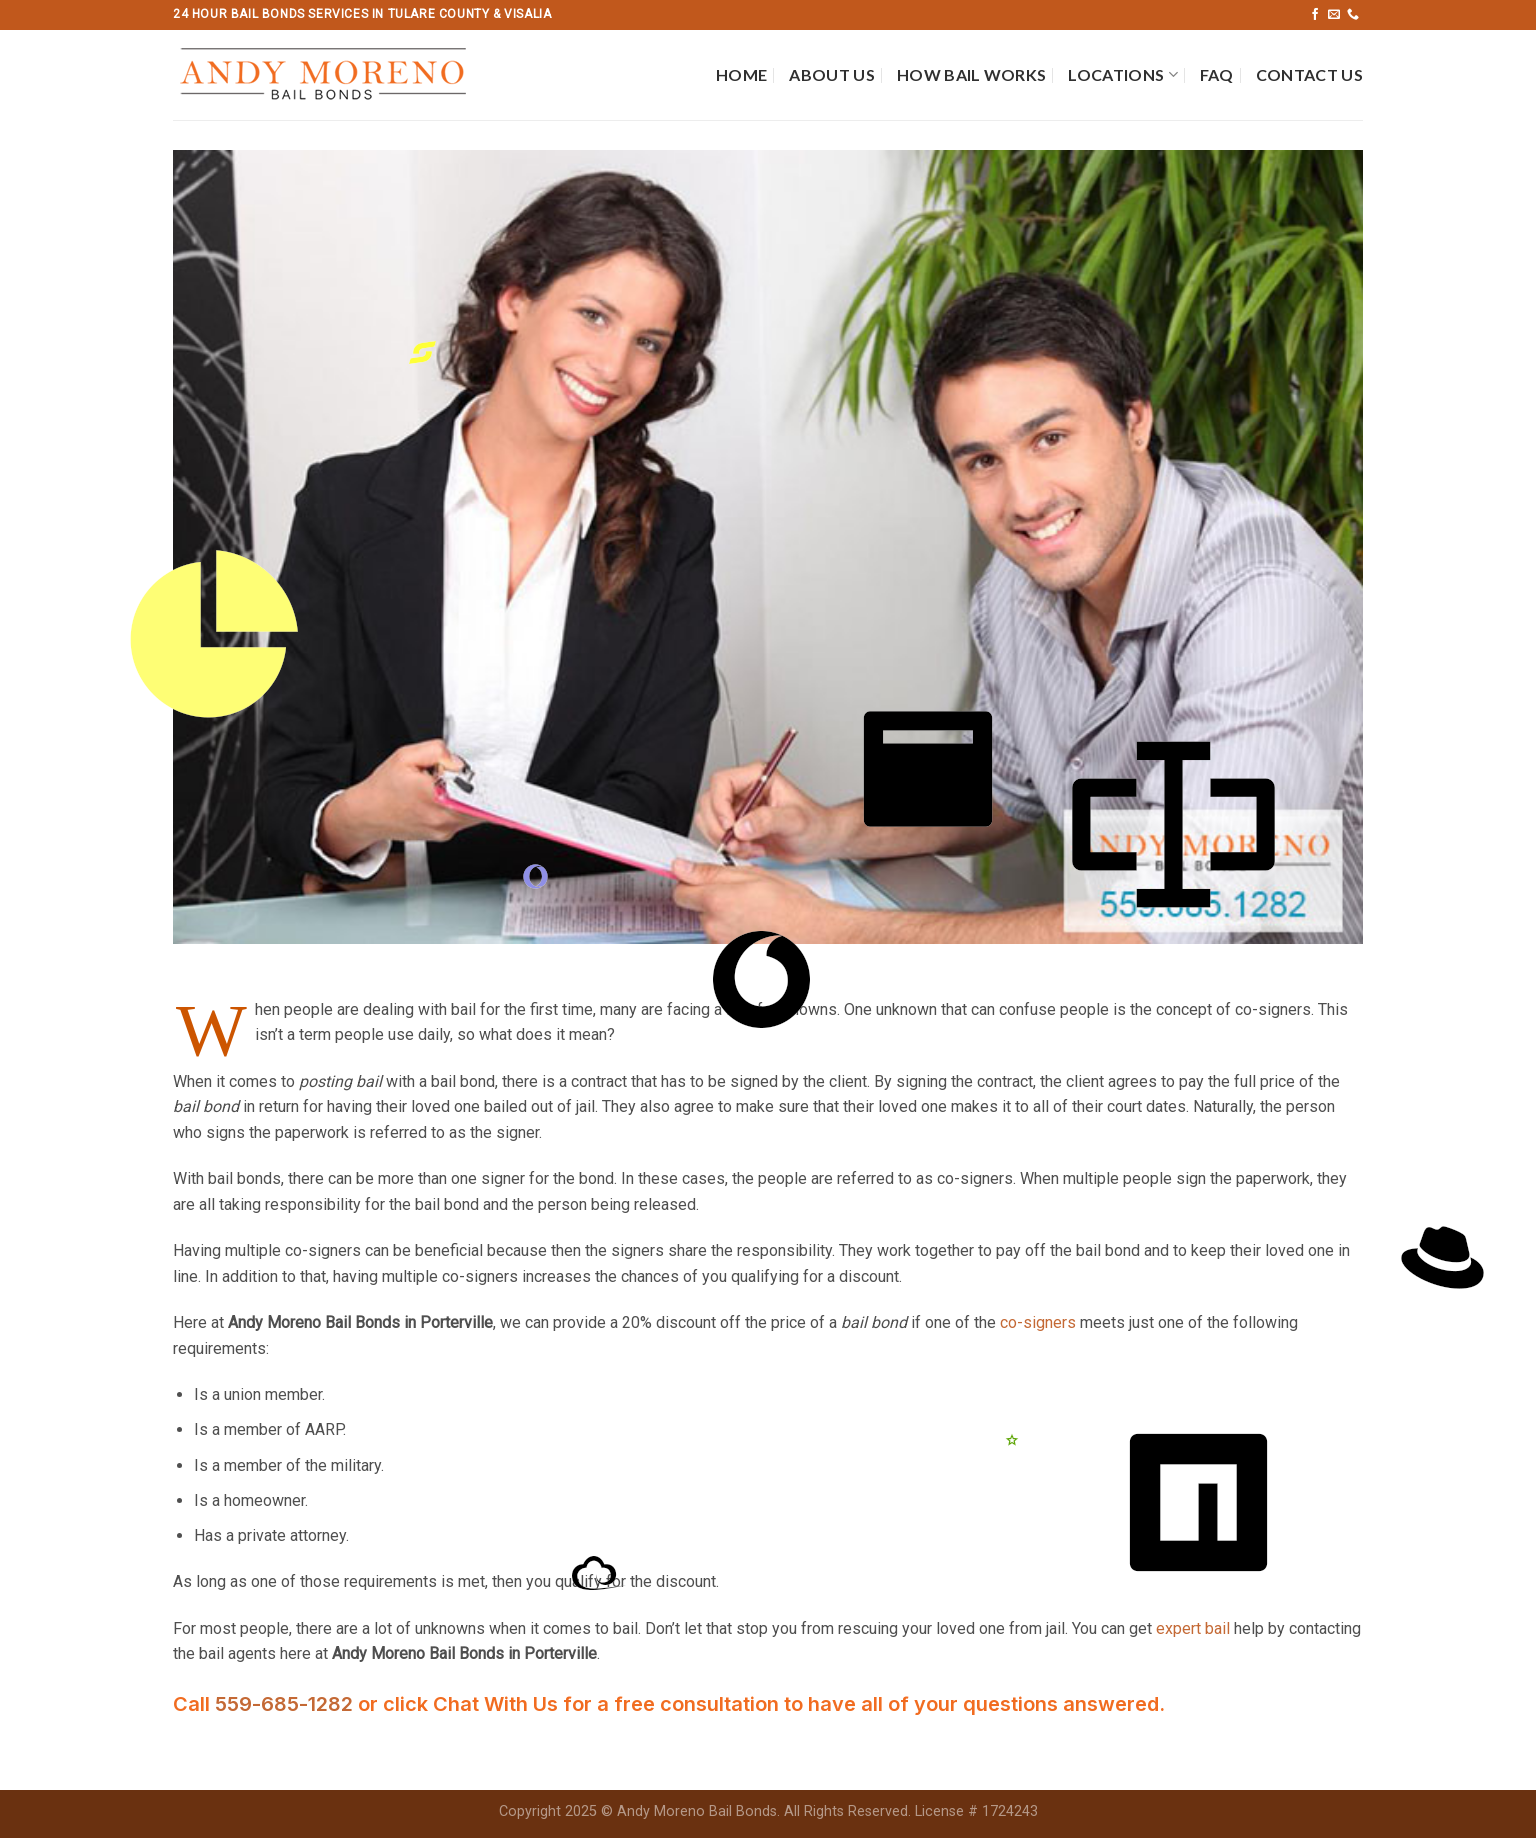 The width and height of the screenshot is (1536, 1838). What do you see at coordinates (422, 352) in the screenshot?
I see `speedypage logo` at bounding box center [422, 352].